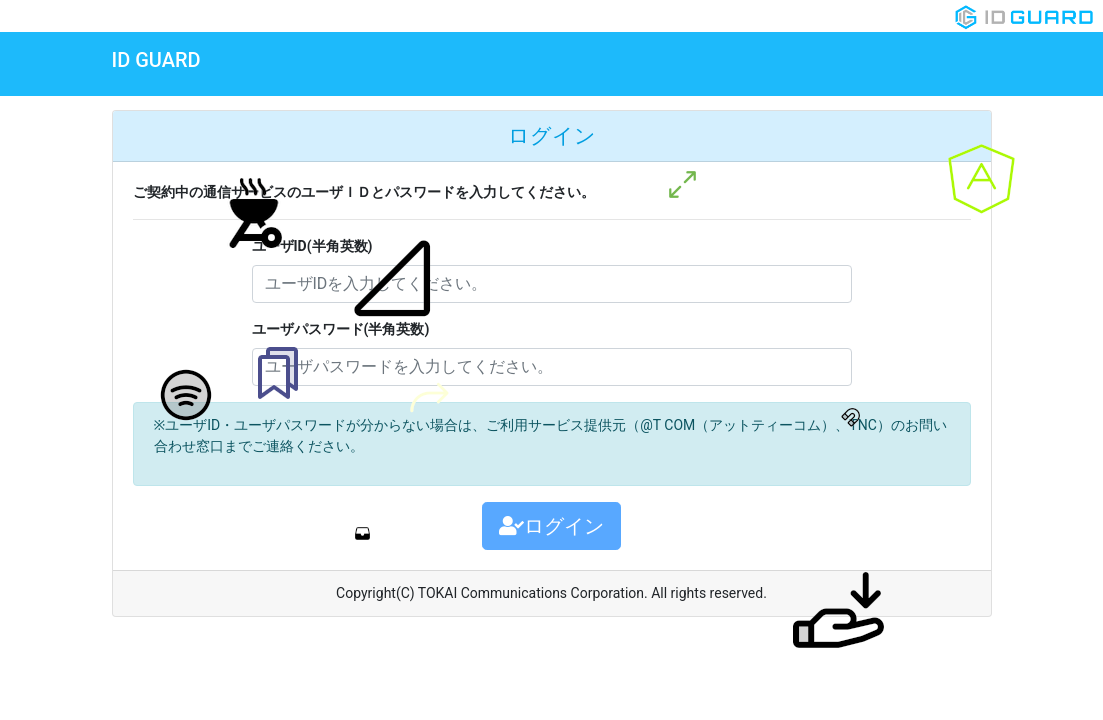 The width and height of the screenshot is (1103, 720). I want to click on receive or accept an incoming item, so click(841, 614).